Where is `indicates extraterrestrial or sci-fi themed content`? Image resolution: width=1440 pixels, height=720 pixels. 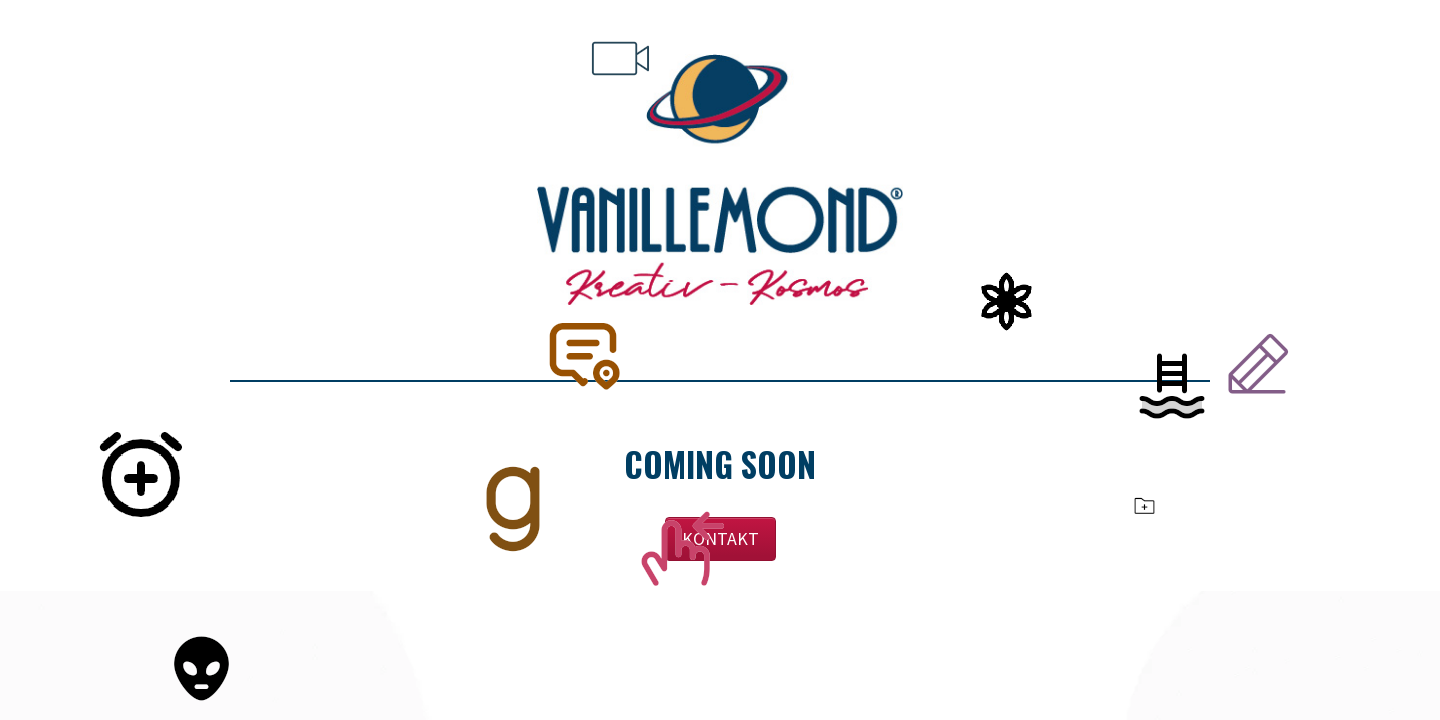 indicates extraterrestrial or sci-fi themed content is located at coordinates (201, 668).